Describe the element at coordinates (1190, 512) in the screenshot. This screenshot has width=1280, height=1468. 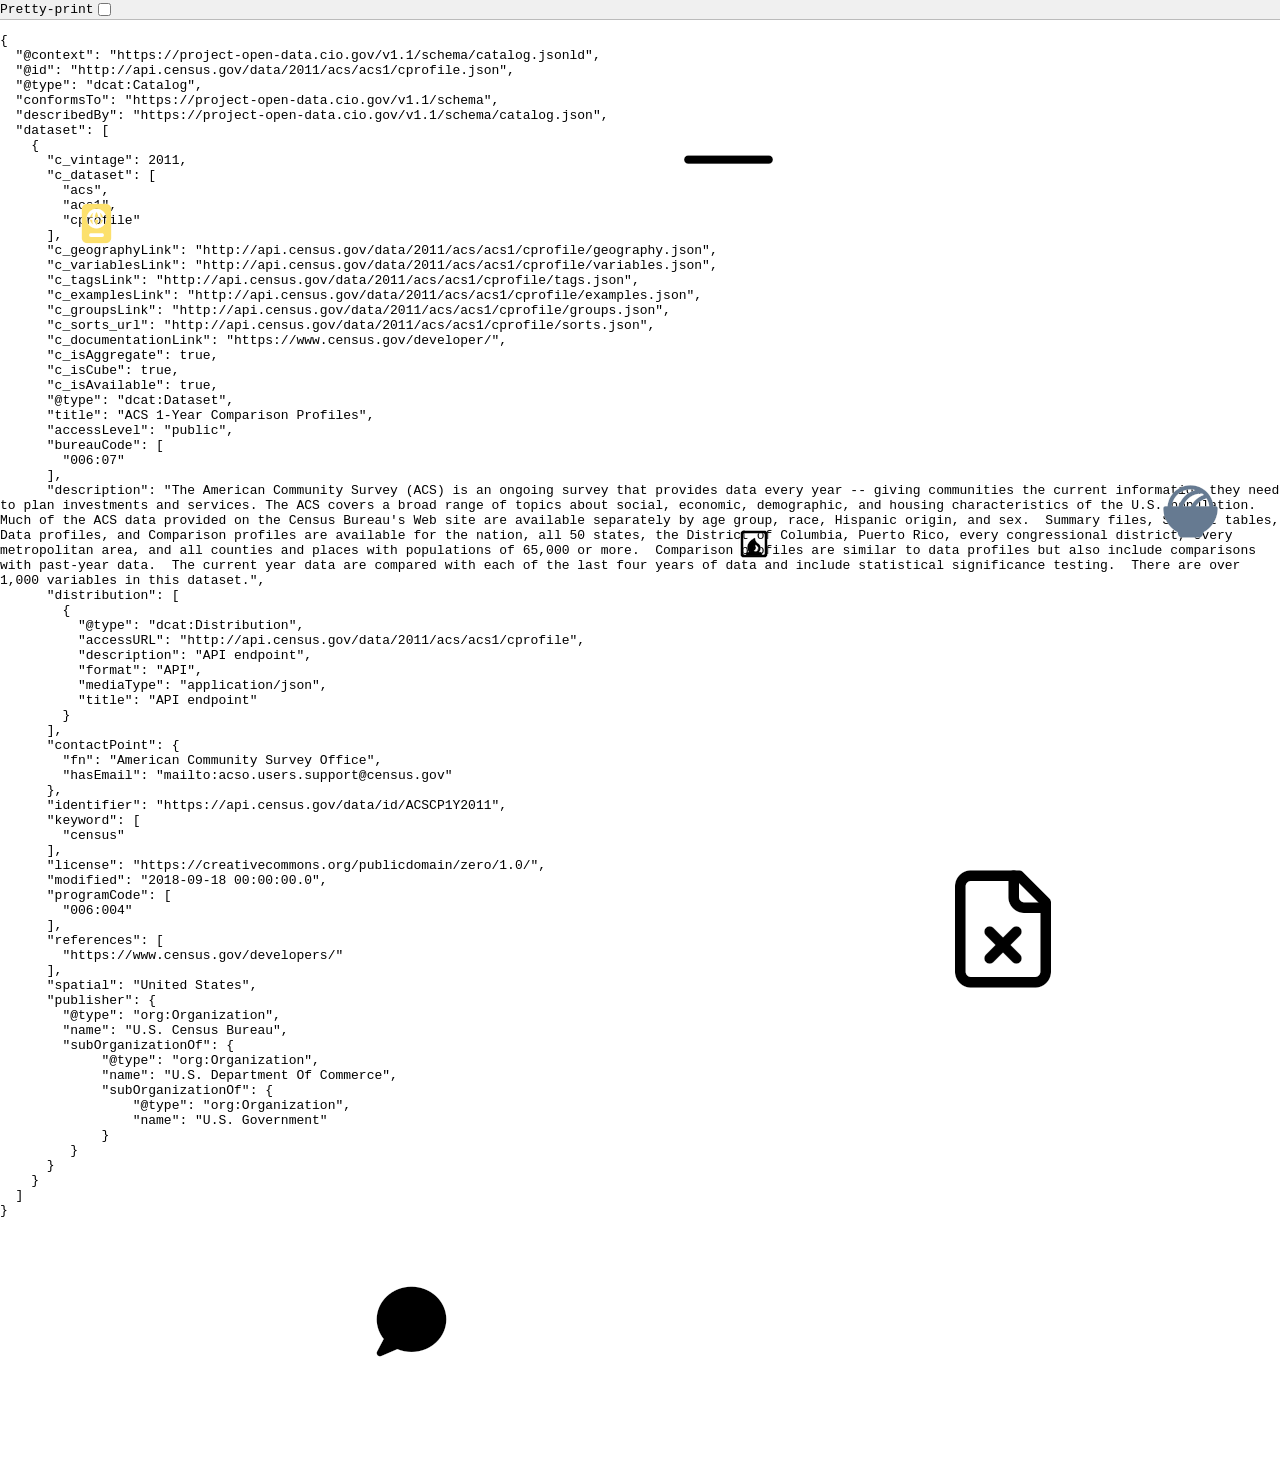
I see `view food or meal options` at that location.